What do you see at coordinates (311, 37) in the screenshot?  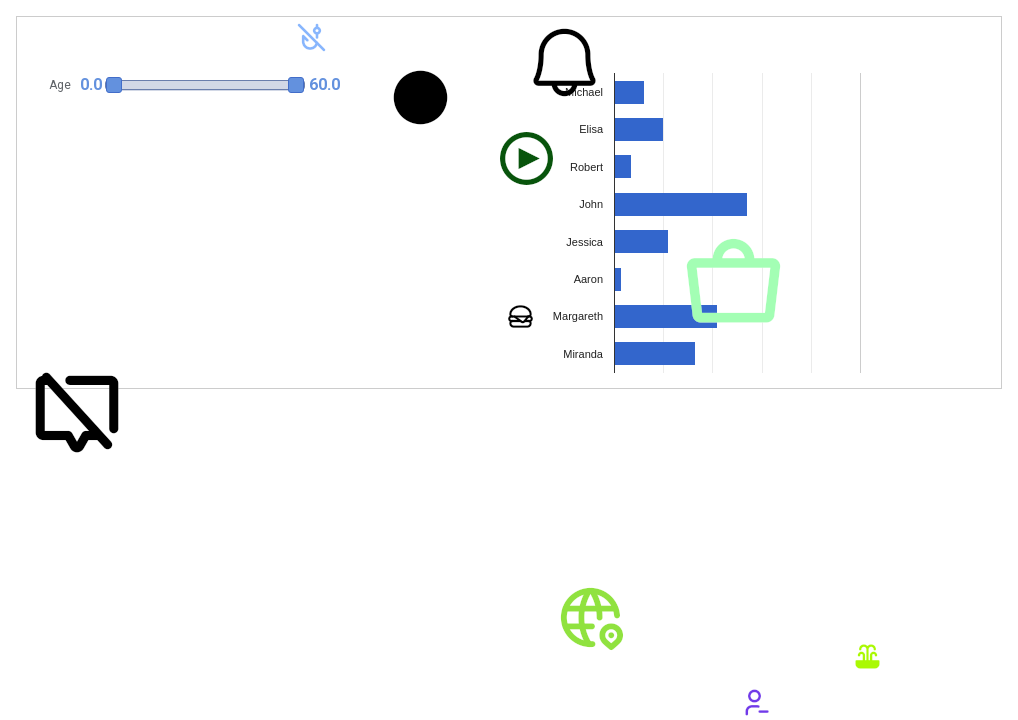 I see `disable fishing or hook feature` at bounding box center [311, 37].